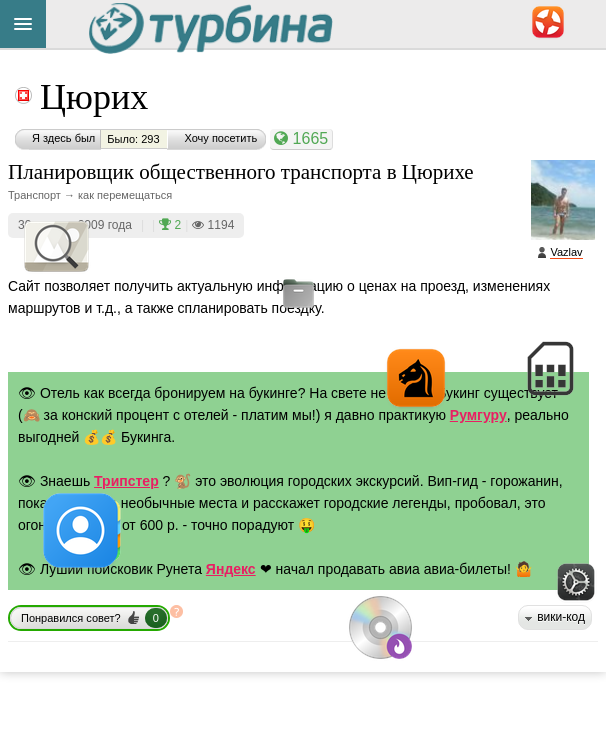  Describe the element at coordinates (80, 530) in the screenshot. I see `open the communicator app` at that location.